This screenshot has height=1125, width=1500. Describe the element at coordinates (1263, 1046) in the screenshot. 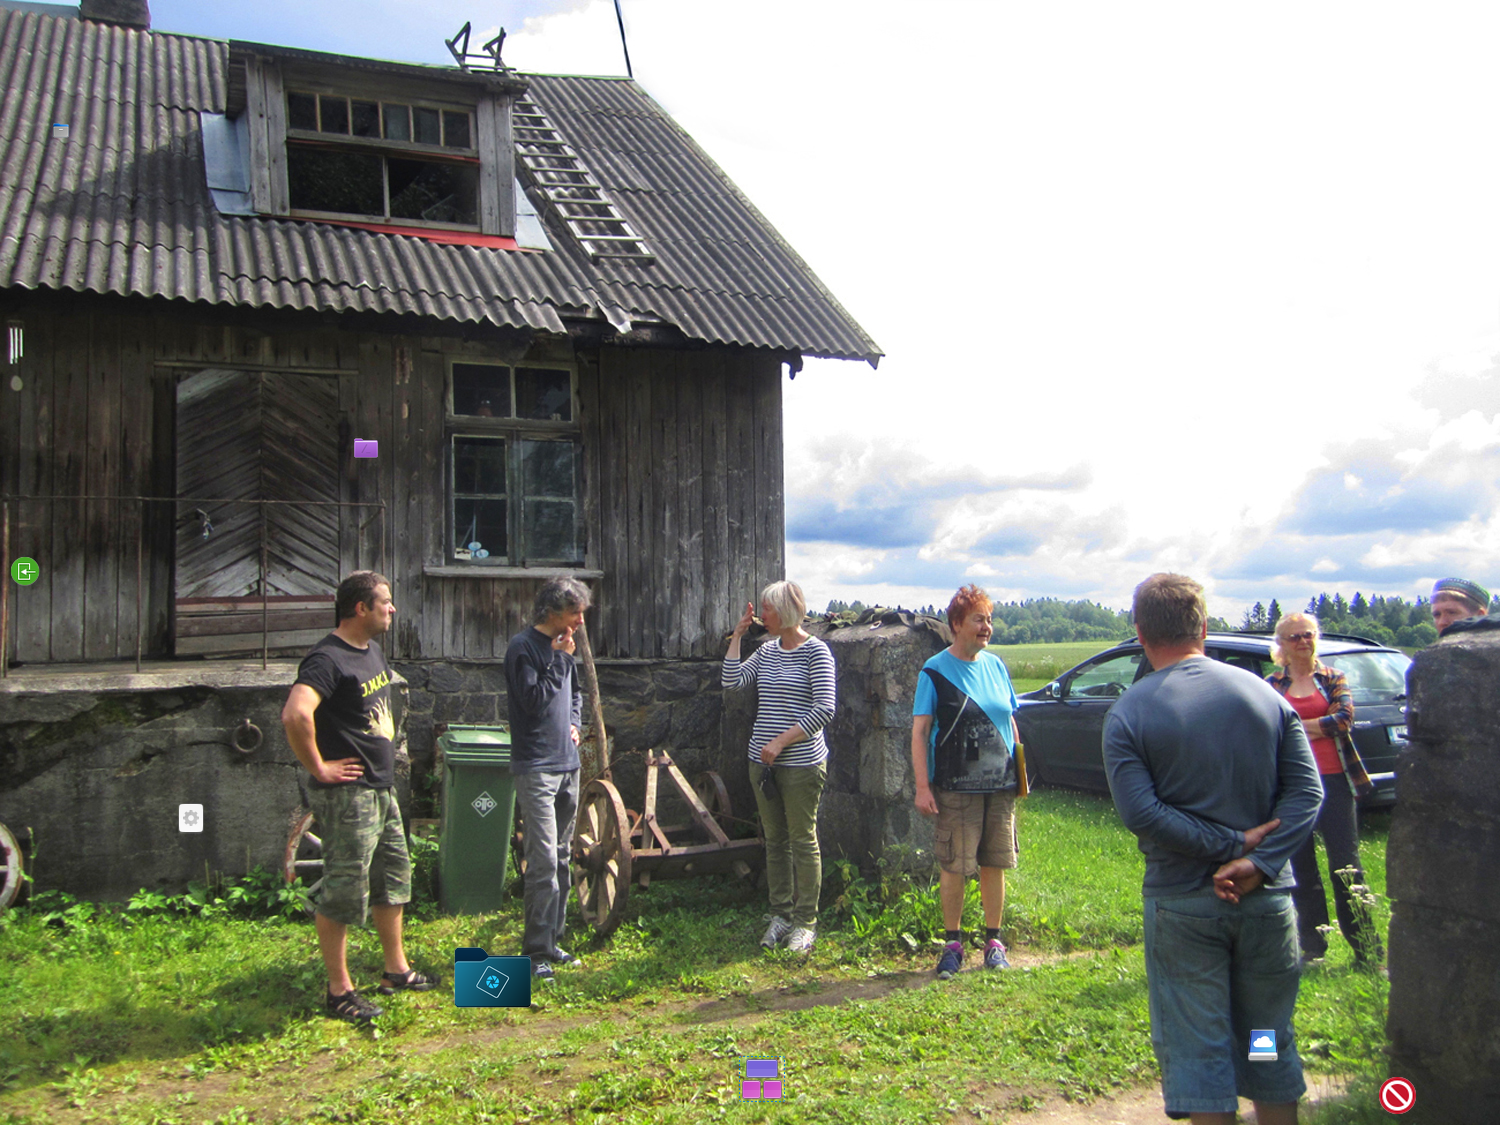

I see `access iDisk cloud storage` at that location.